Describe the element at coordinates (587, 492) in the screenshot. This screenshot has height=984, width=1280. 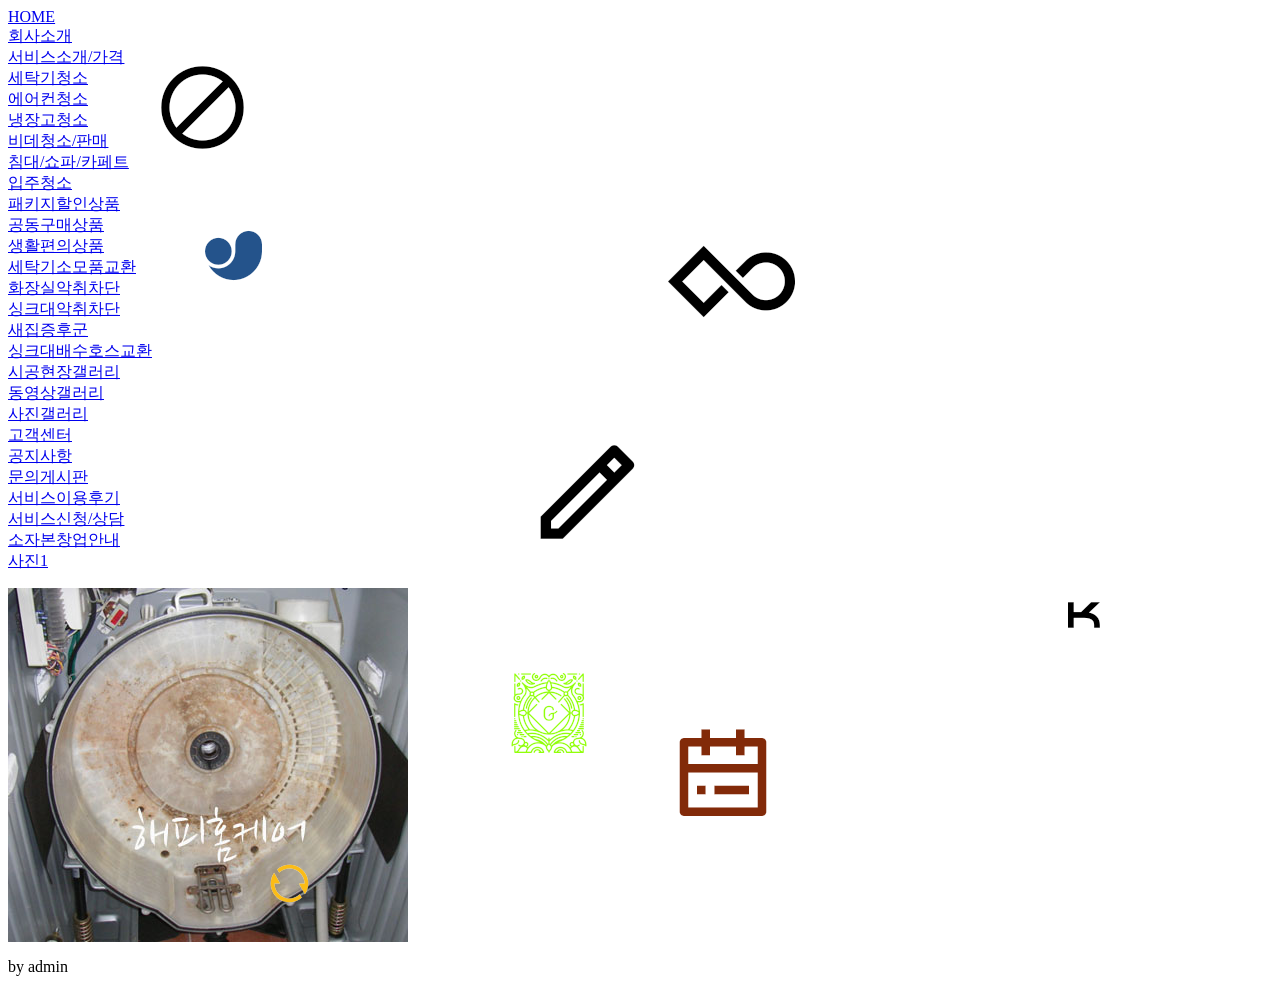
I see `edit content or text` at that location.